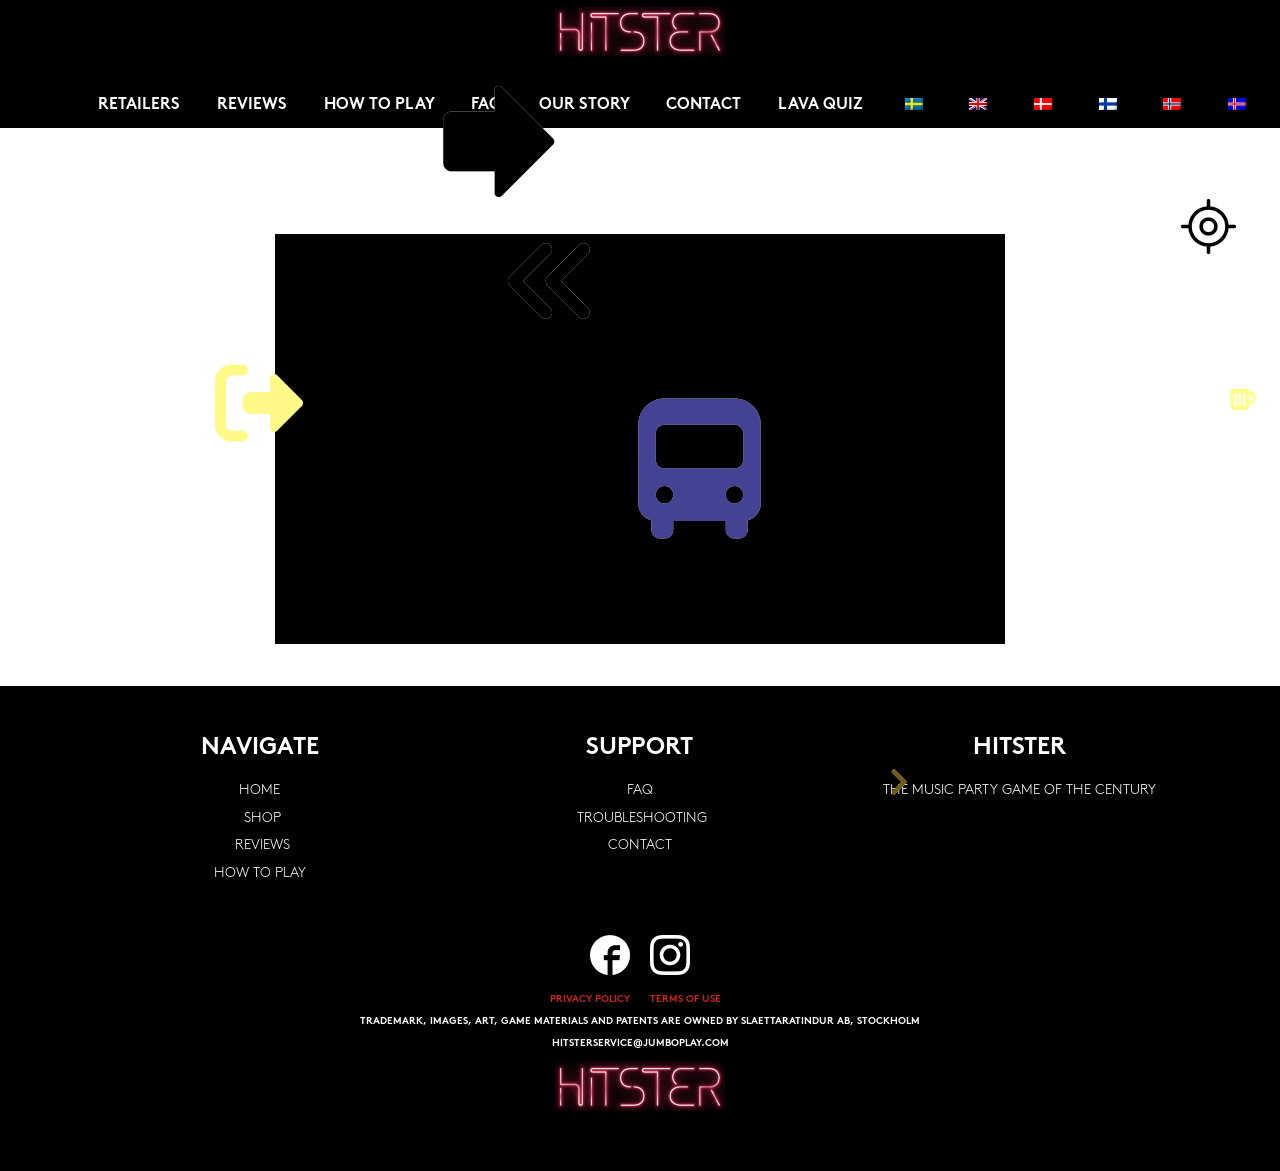 The width and height of the screenshot is (1280, 1171). Describe the element at coordinates (1208, 226) in the screenshot. I see `center map on current location` at that location.